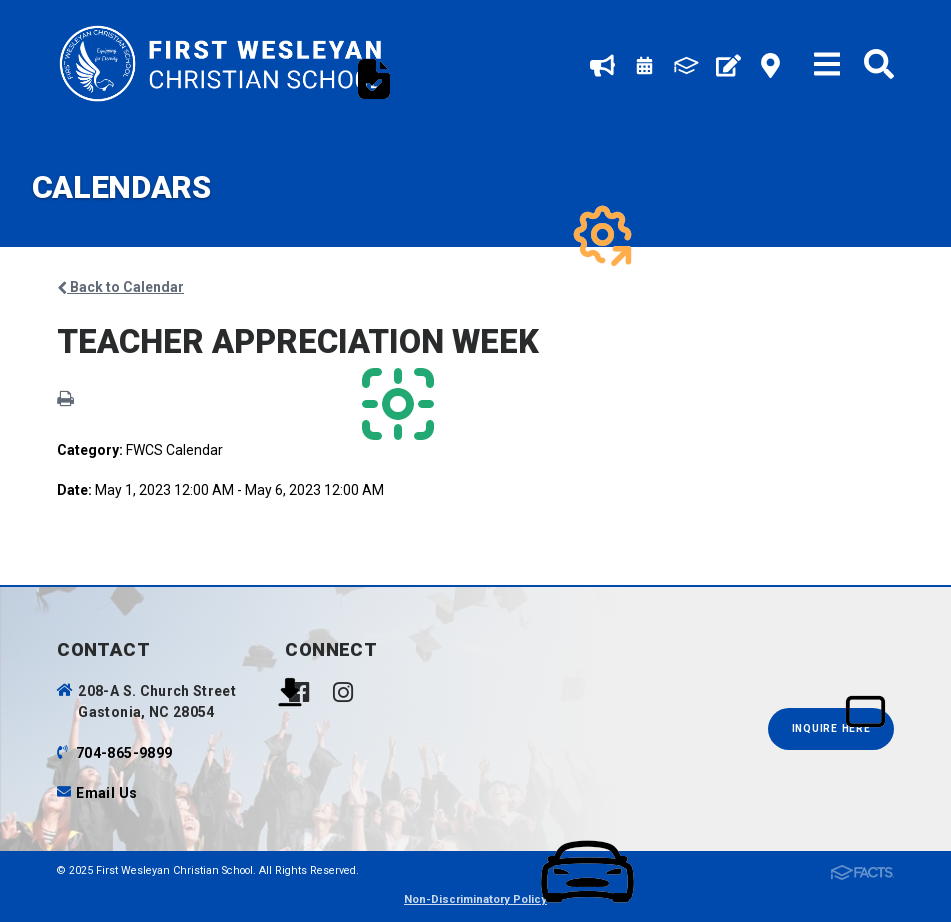 The image size is (951, 922). Describe the element at coordinates (290, 693) in the screenshot. I see `download a file or content` at that location.